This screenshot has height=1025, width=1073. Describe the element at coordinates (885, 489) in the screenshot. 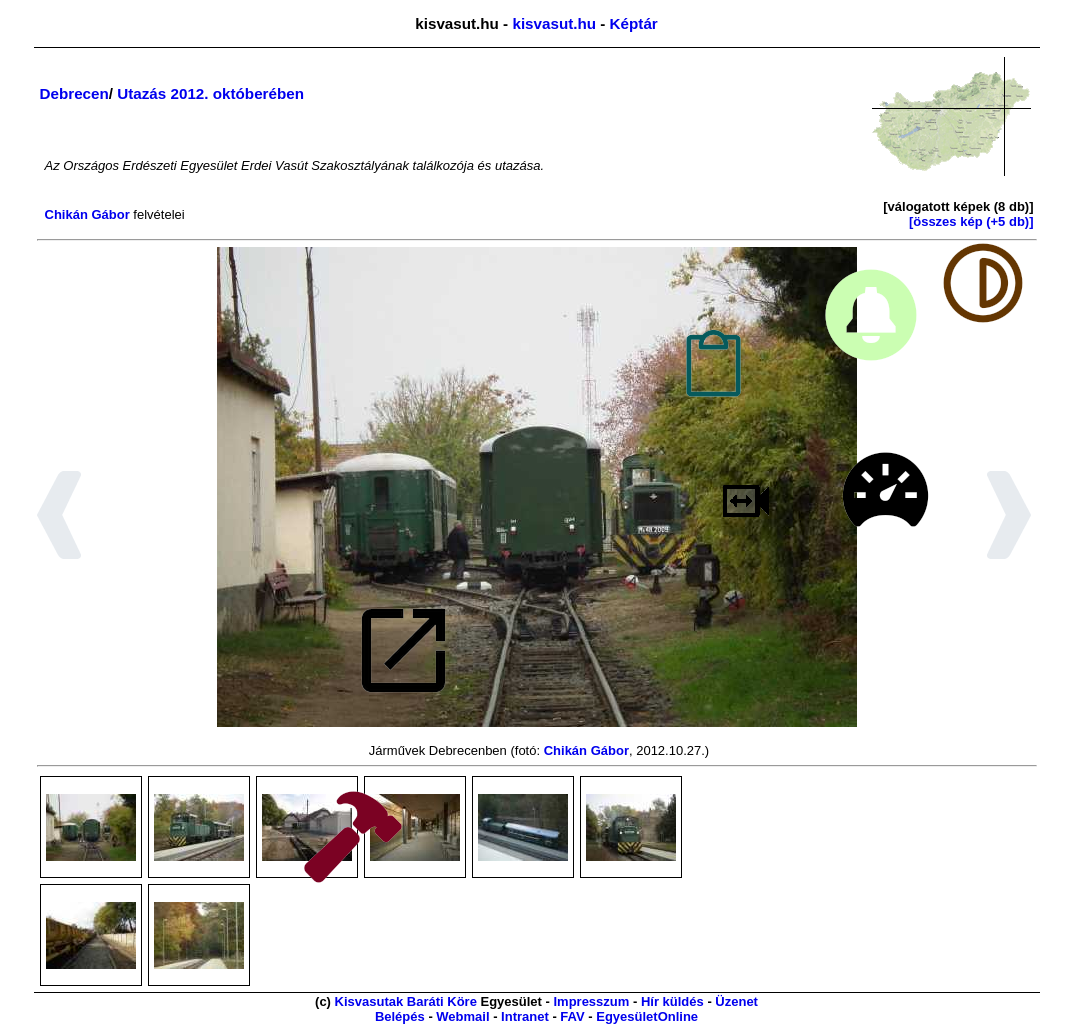

I see `view performance metrics or speed` at that location.